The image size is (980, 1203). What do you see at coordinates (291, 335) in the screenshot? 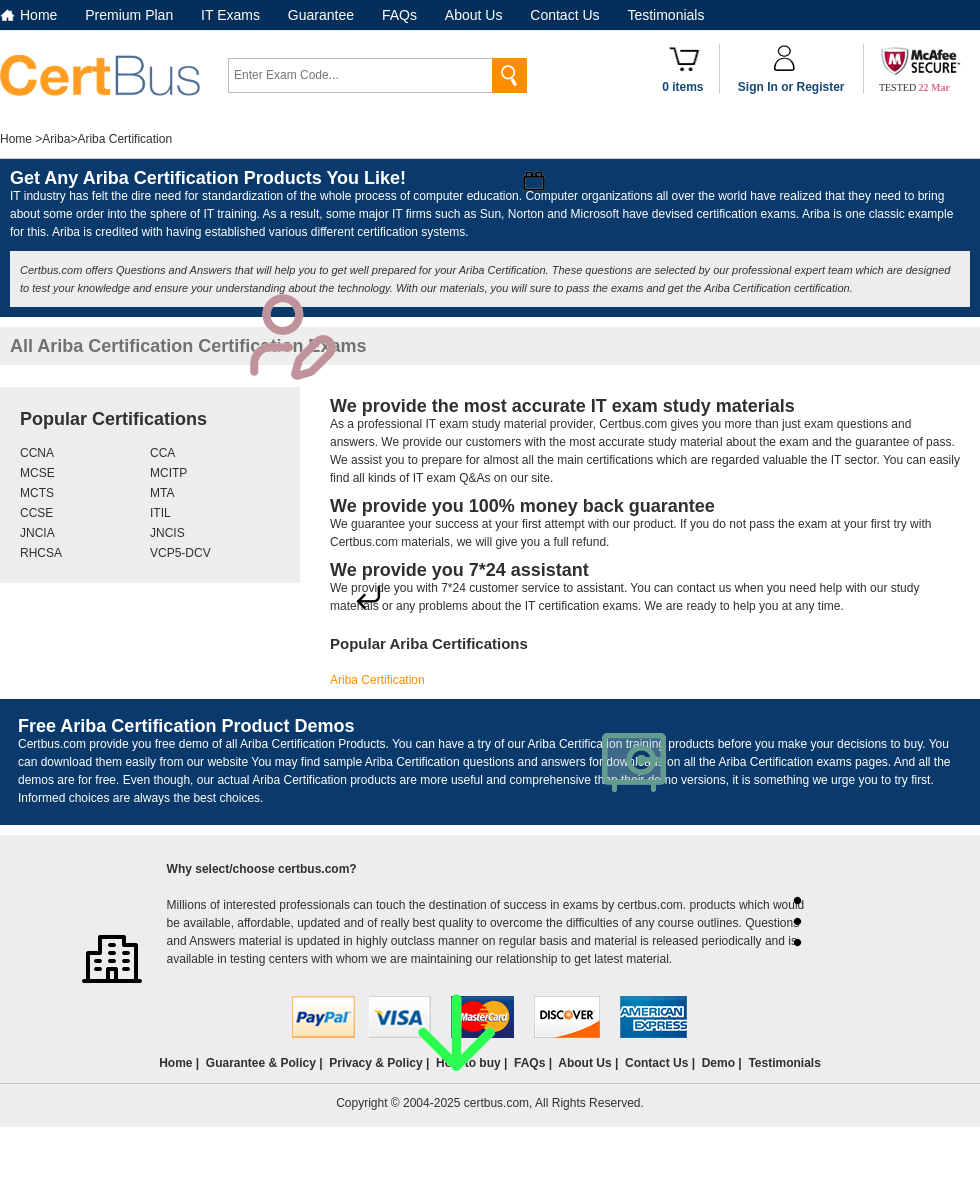
I see `edit your profile` at bounding box center [291, 335].